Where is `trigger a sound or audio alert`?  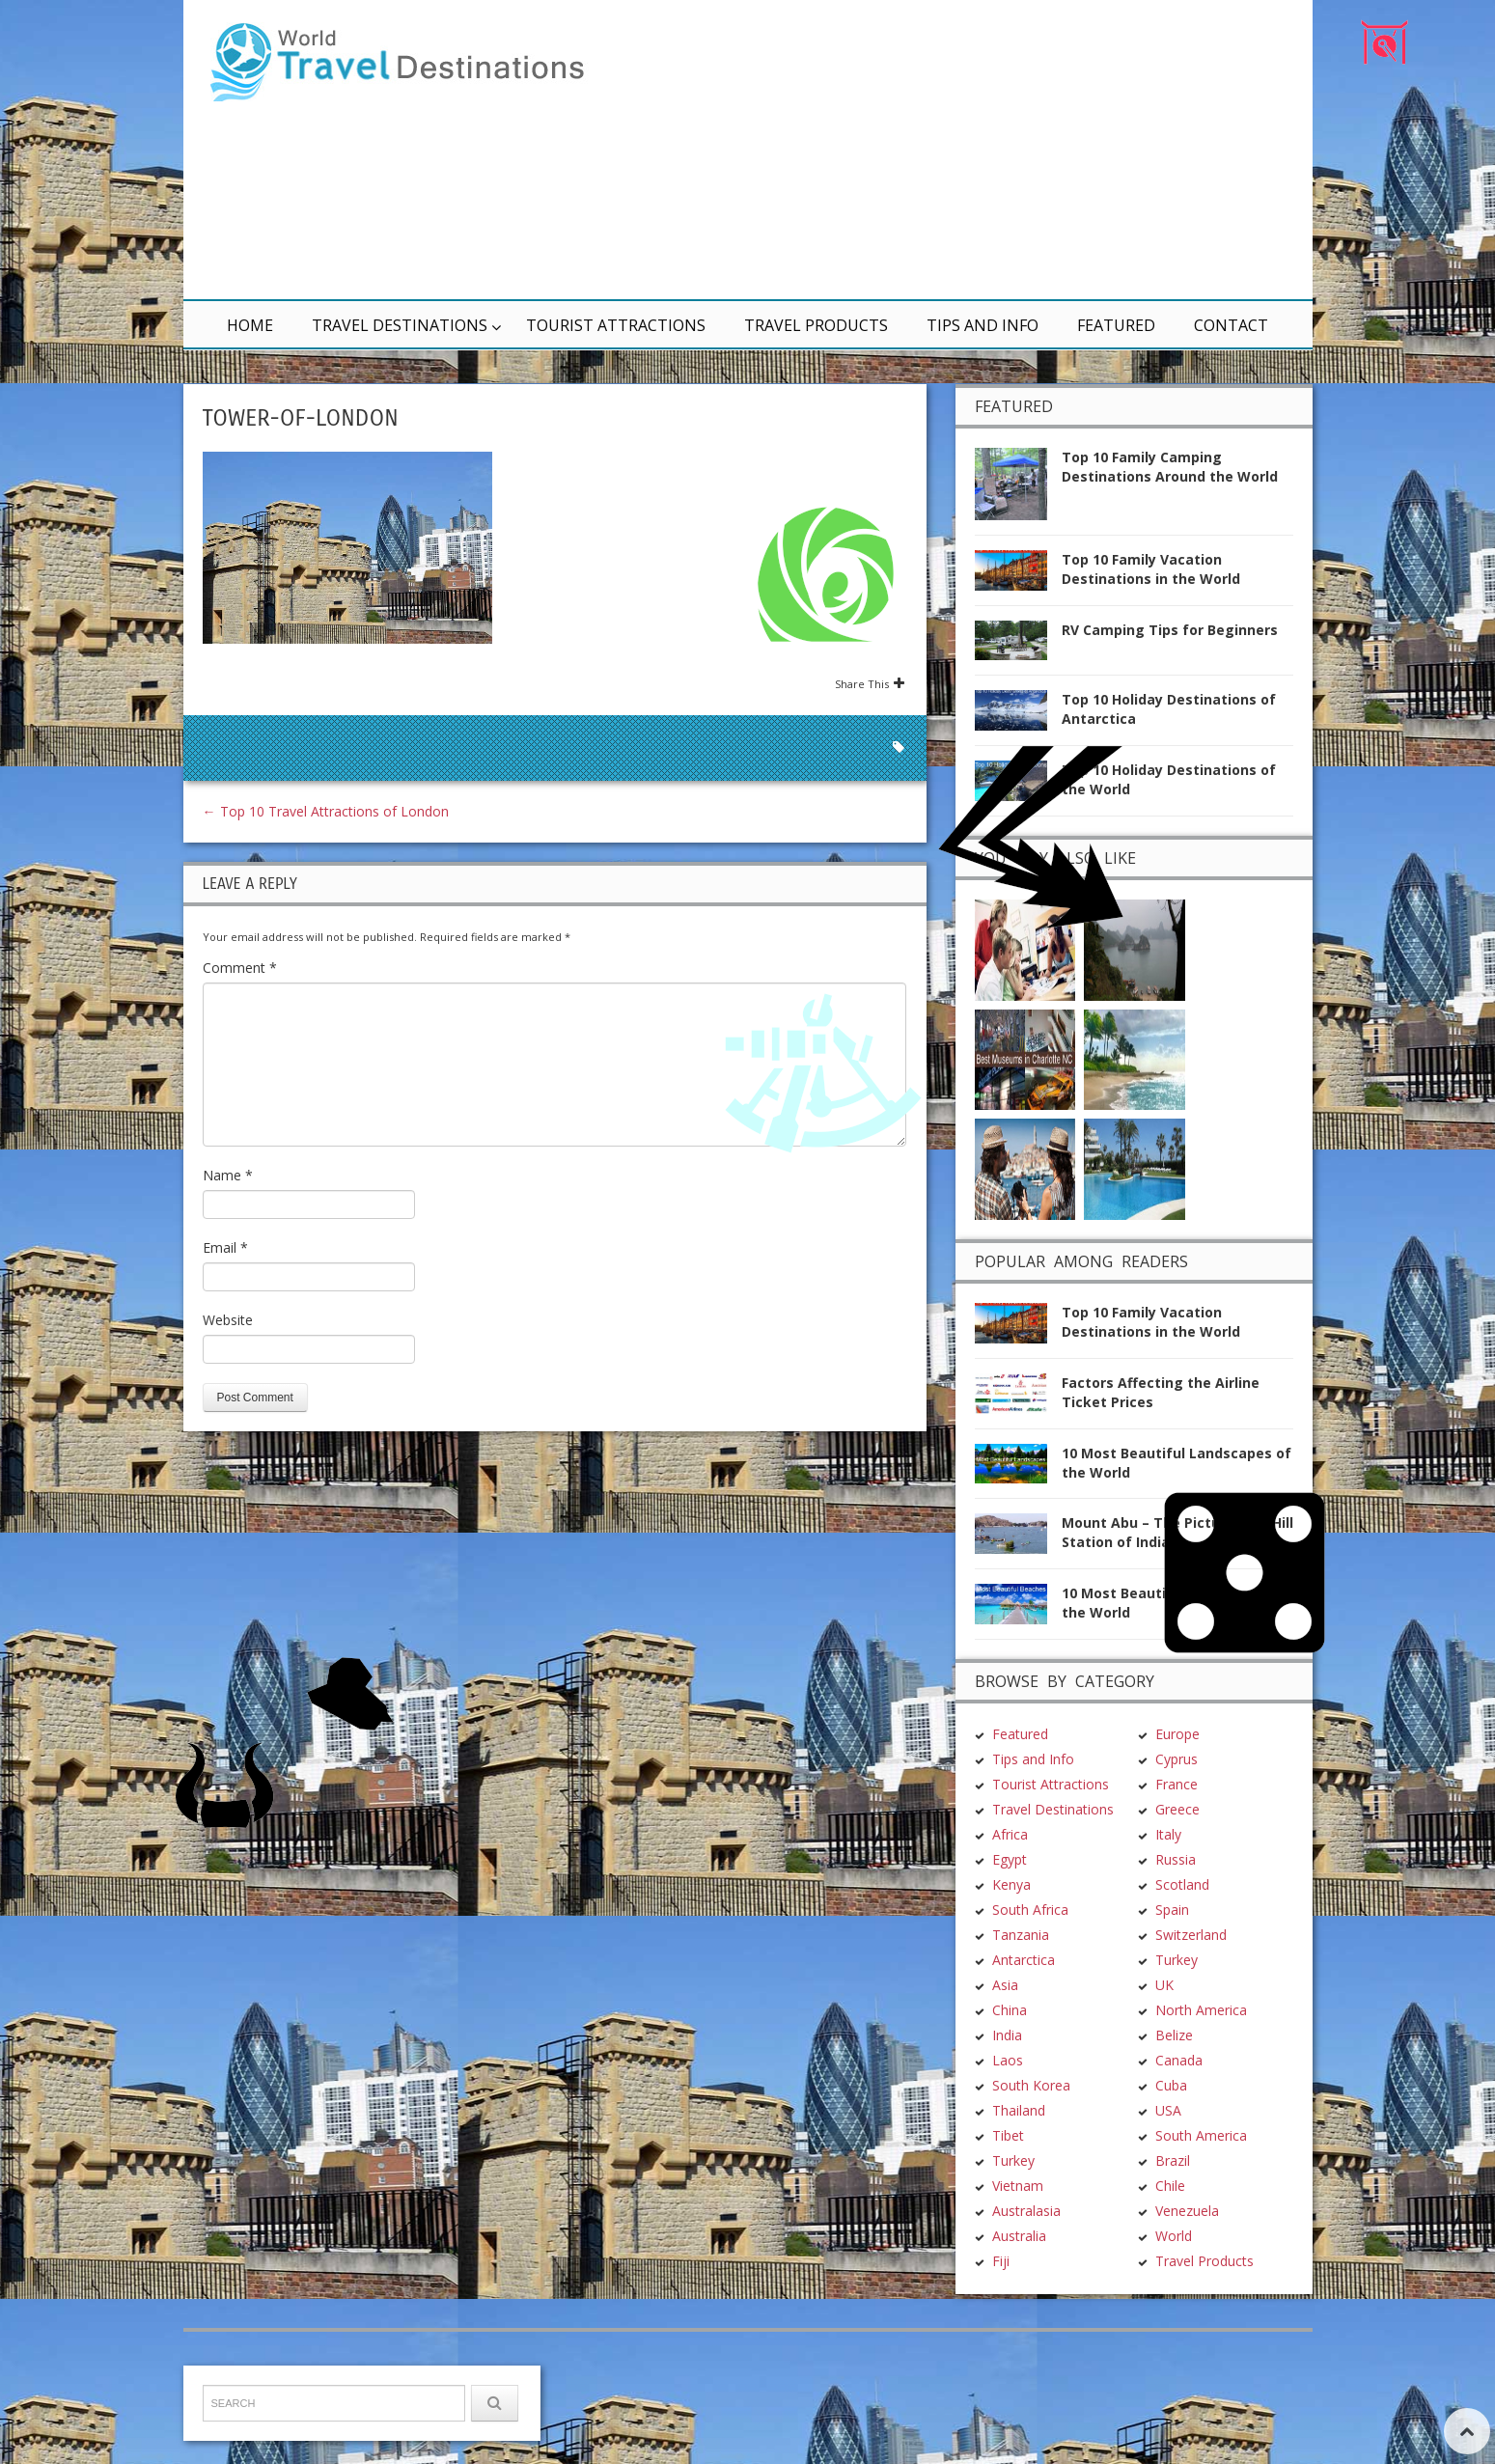 trigger a sound or audio alert is located at coordinates (1384, 42).